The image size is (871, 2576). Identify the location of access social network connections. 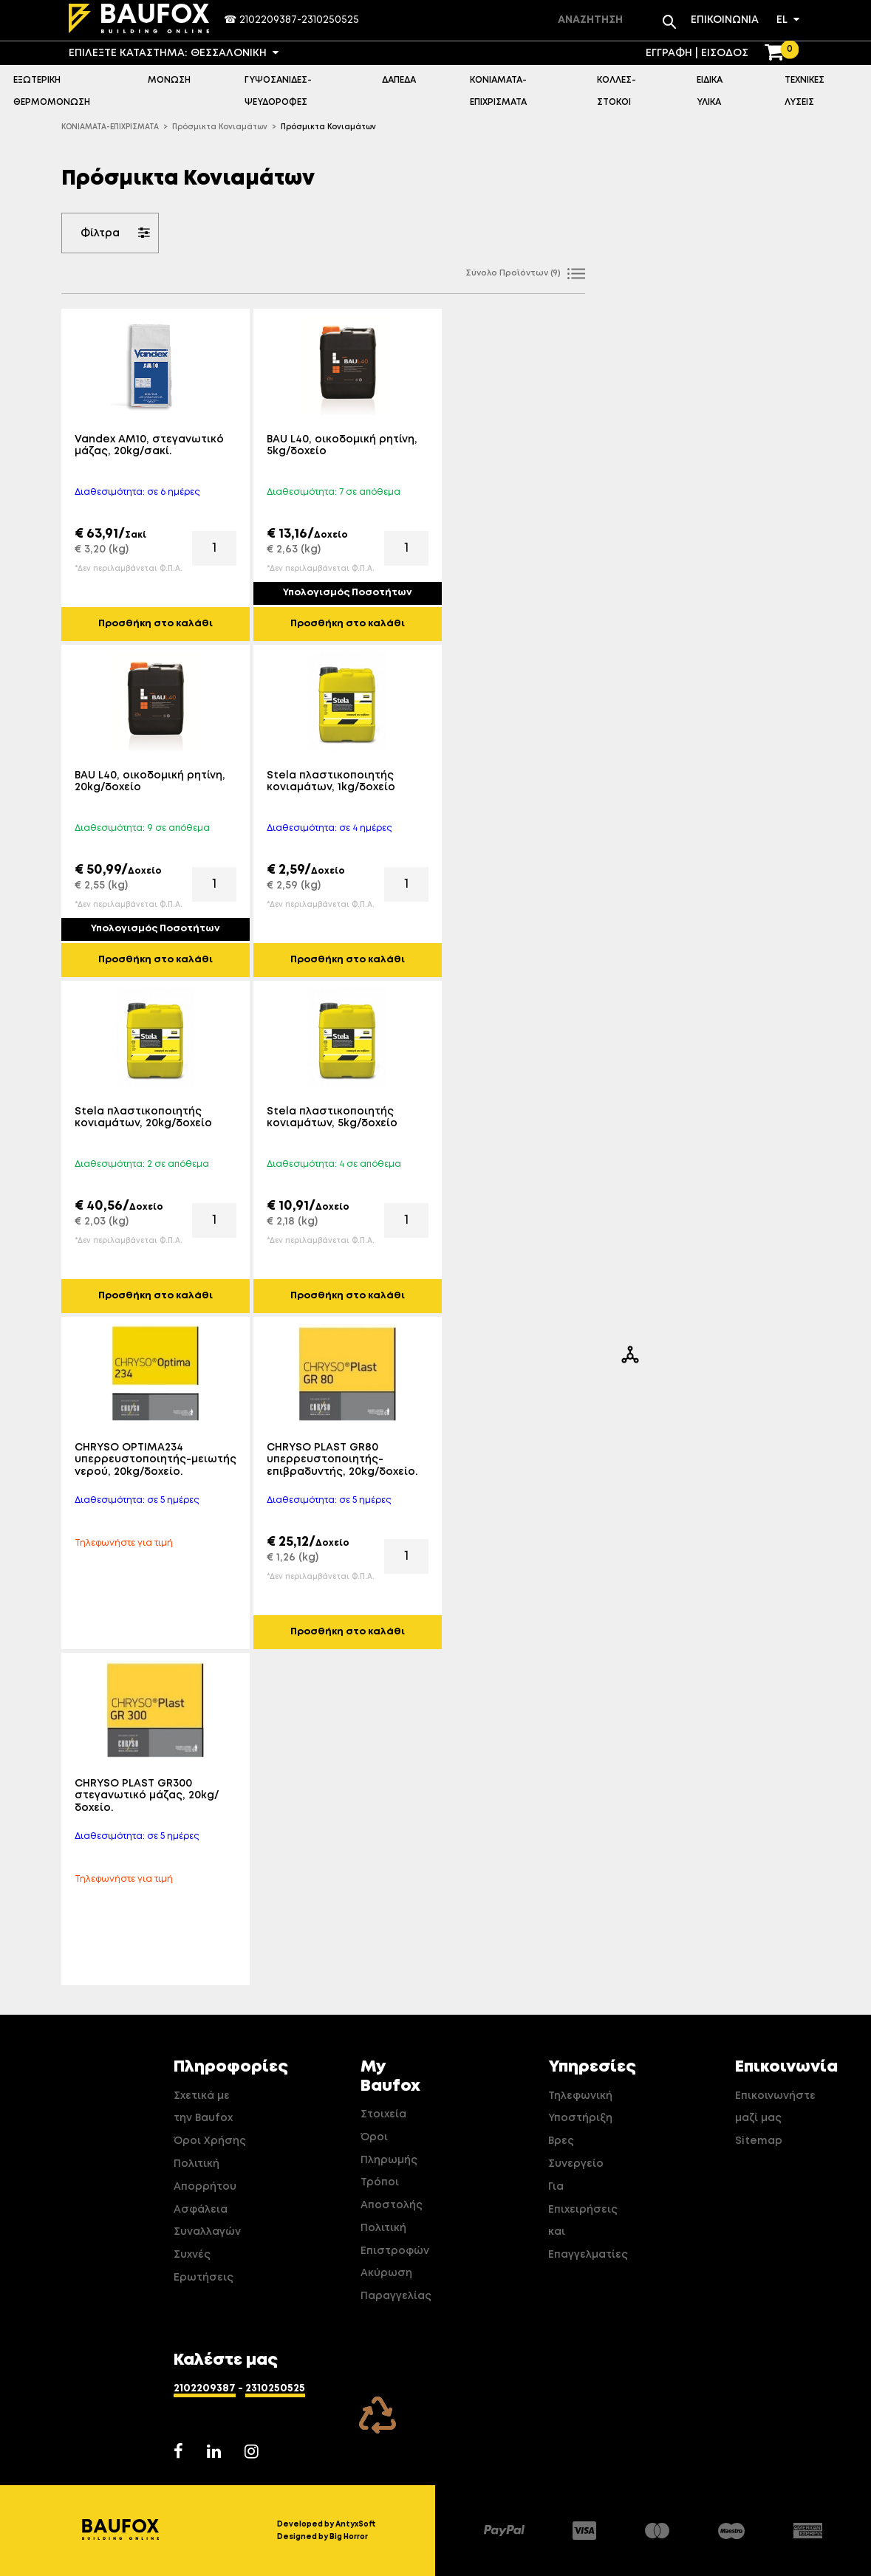
(630, 1354).